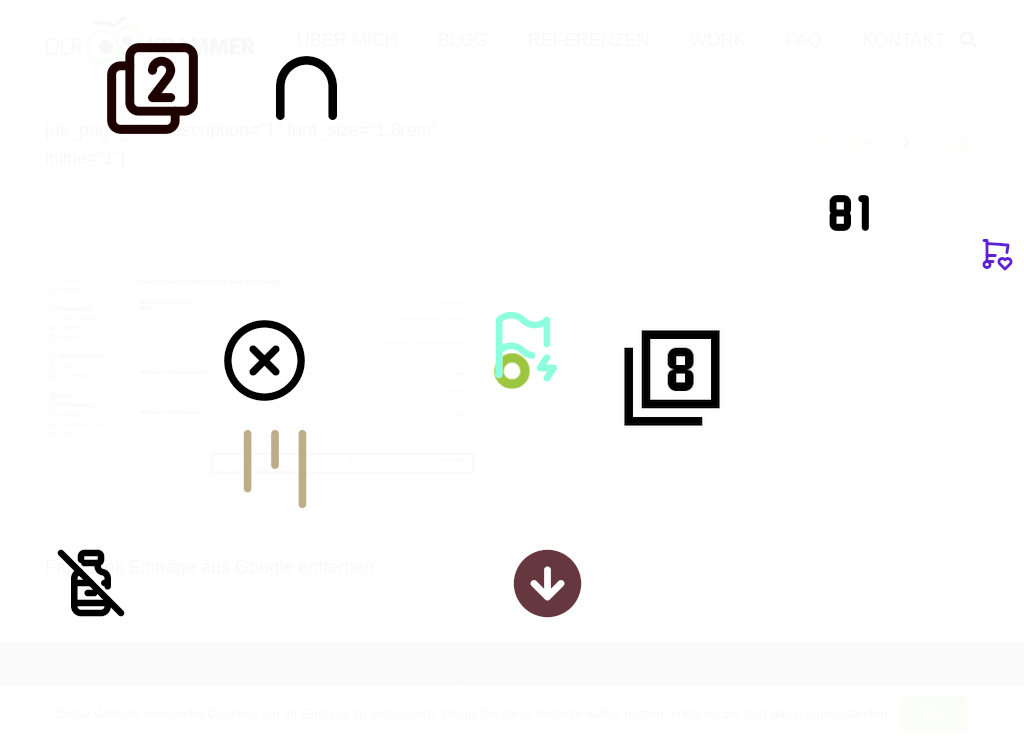  Describe the element at coordinates (523, 344) in the screenshot. I see `flag an item for urgent attention` at that location.